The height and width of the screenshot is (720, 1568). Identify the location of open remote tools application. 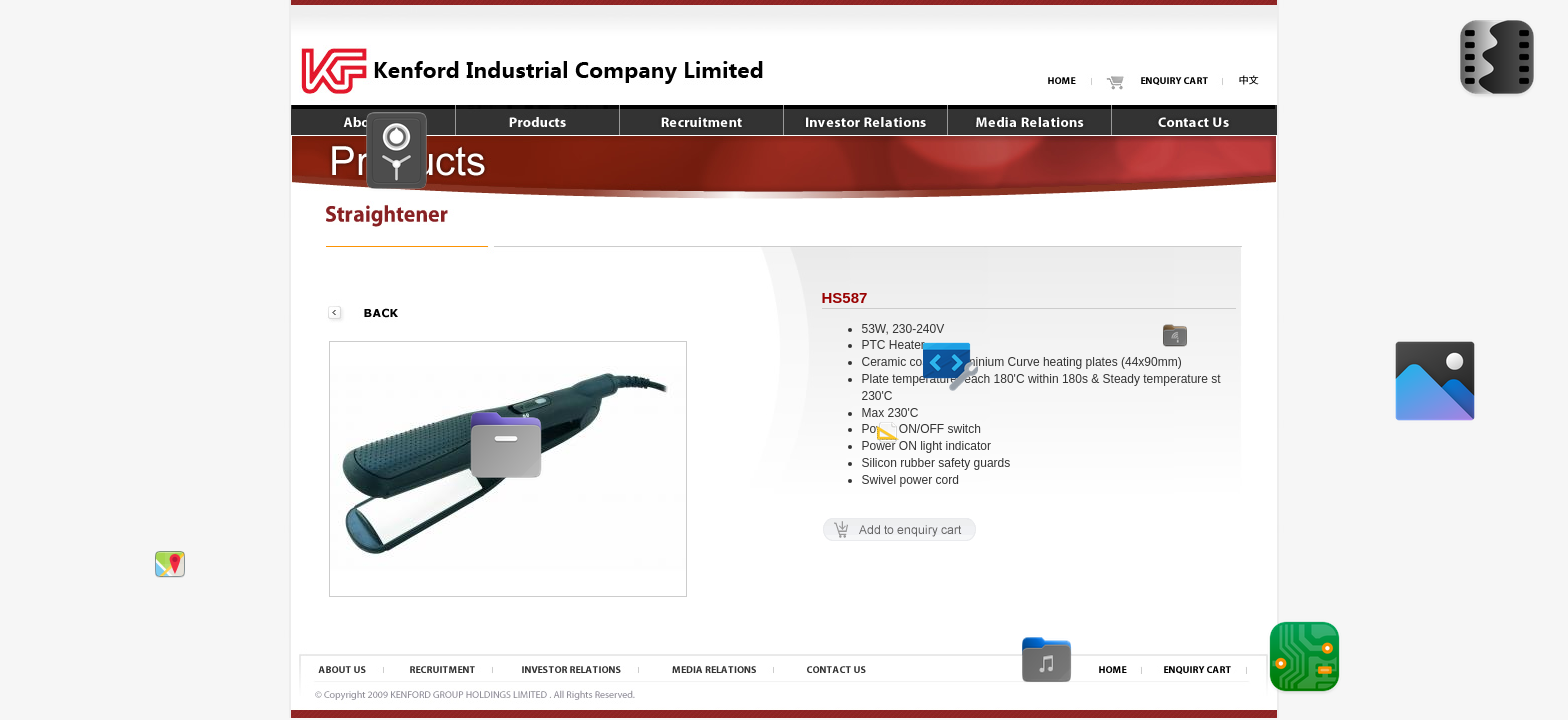
(950, 364).